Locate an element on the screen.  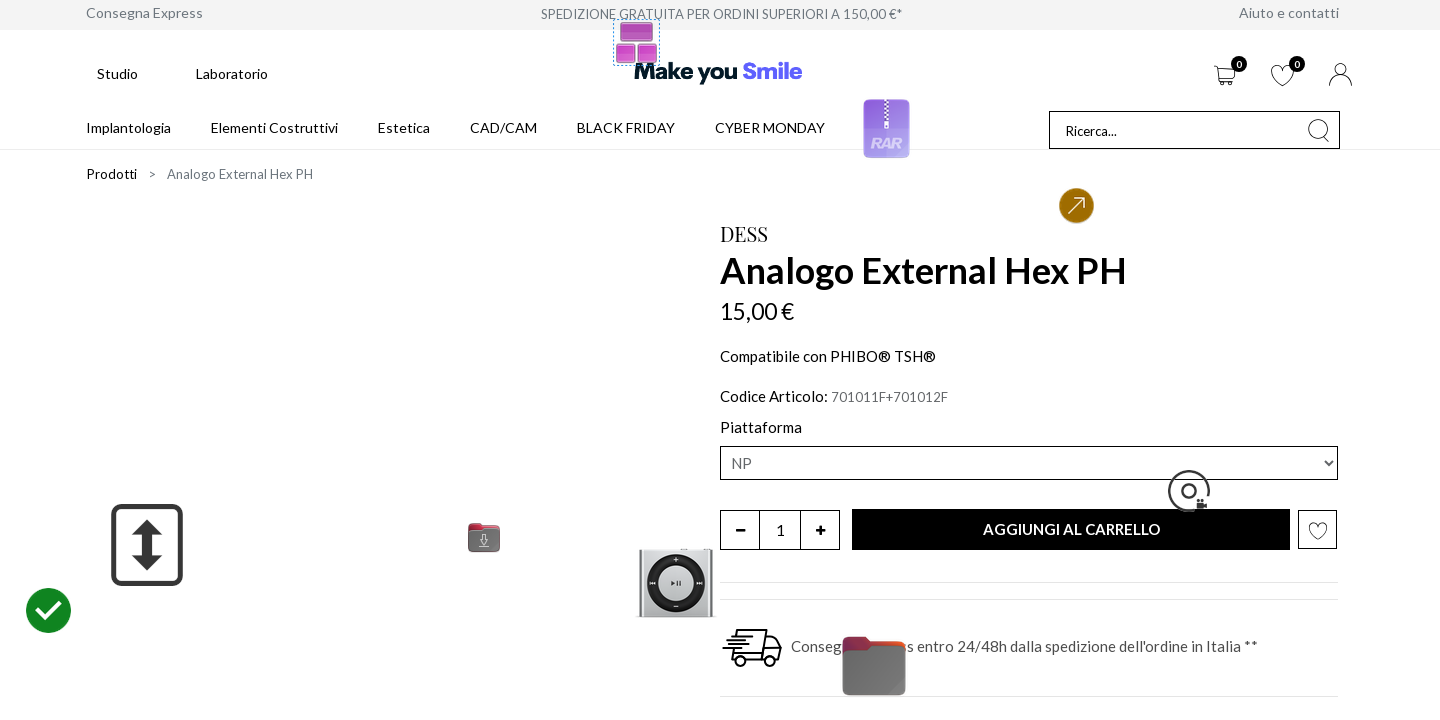
indicates video disc or DVD media is located at coordinates (1189, 491).